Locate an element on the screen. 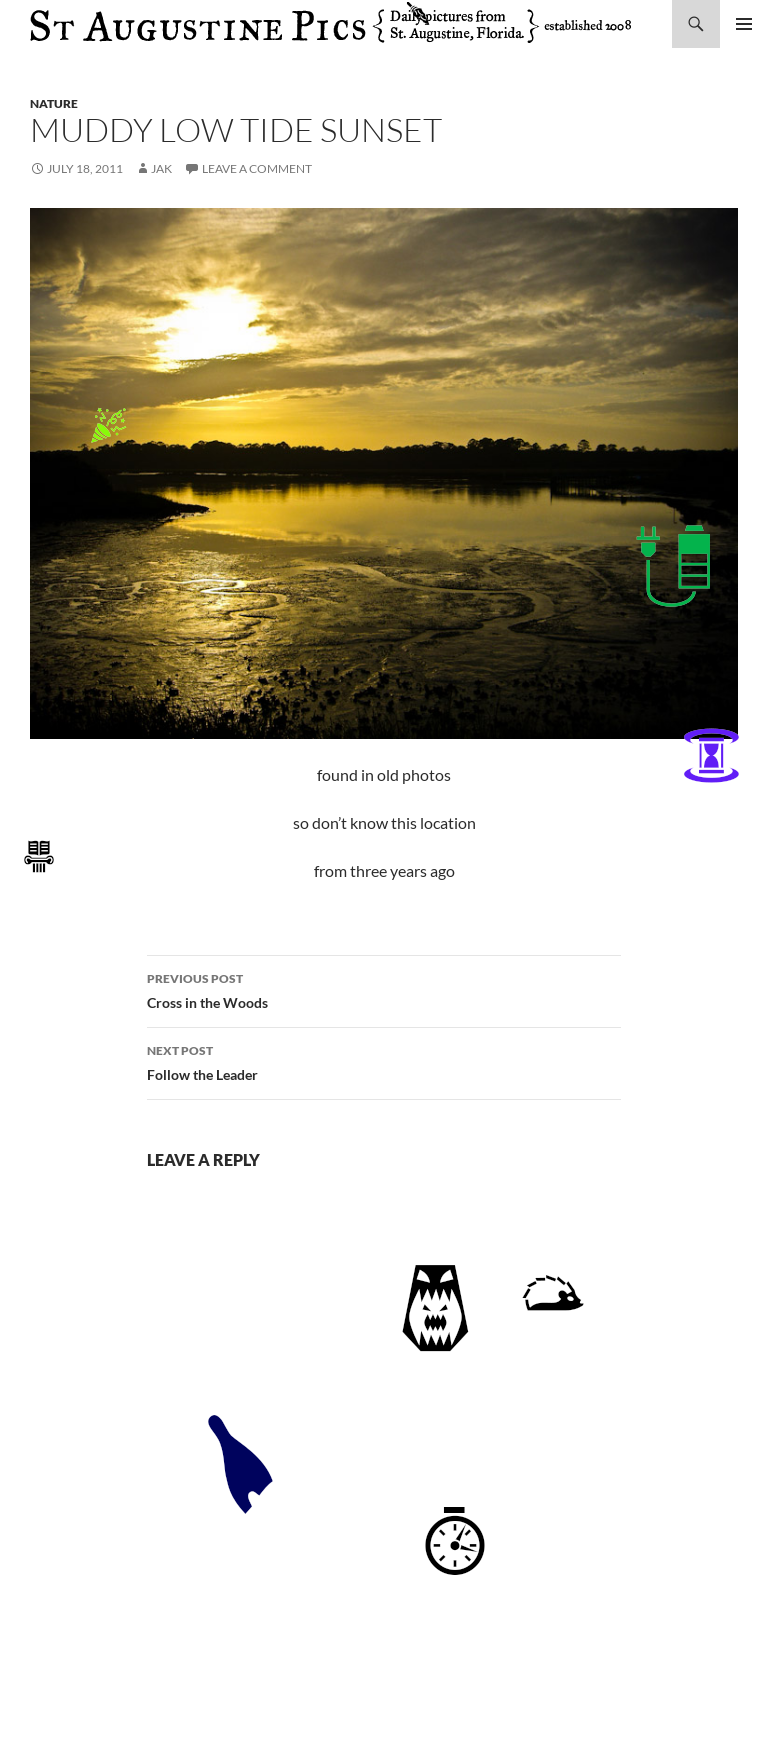  select stone spear weapon in game inventory is located at coordinates (418, 13).